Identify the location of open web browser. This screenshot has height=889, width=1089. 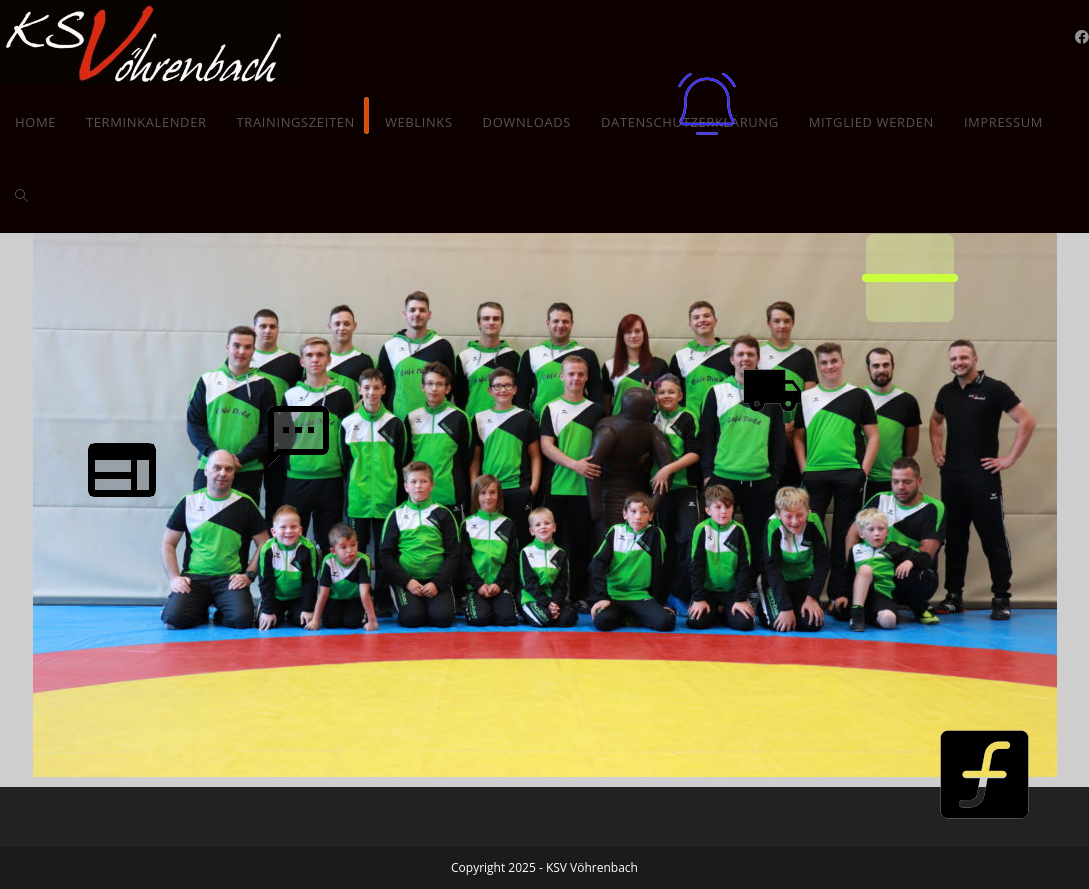
(122, 470).